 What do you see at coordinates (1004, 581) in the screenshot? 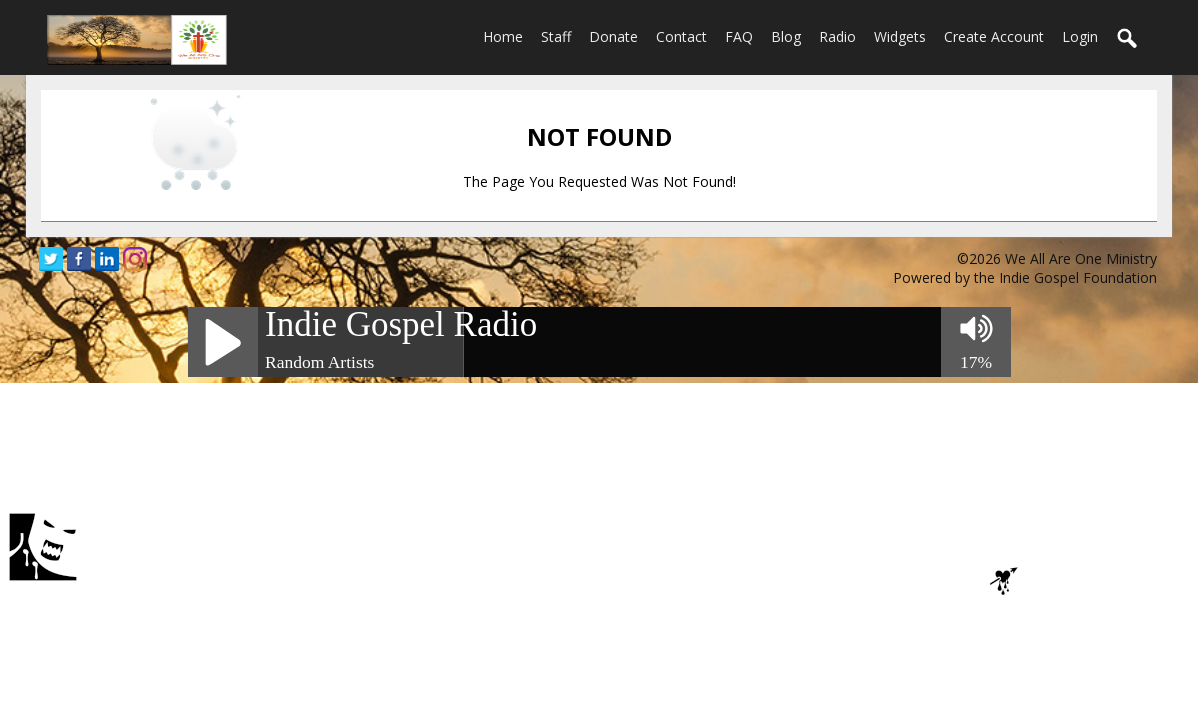
I see `indicates heartbreak or emotional damage status` at bounding box center [1004, 581].